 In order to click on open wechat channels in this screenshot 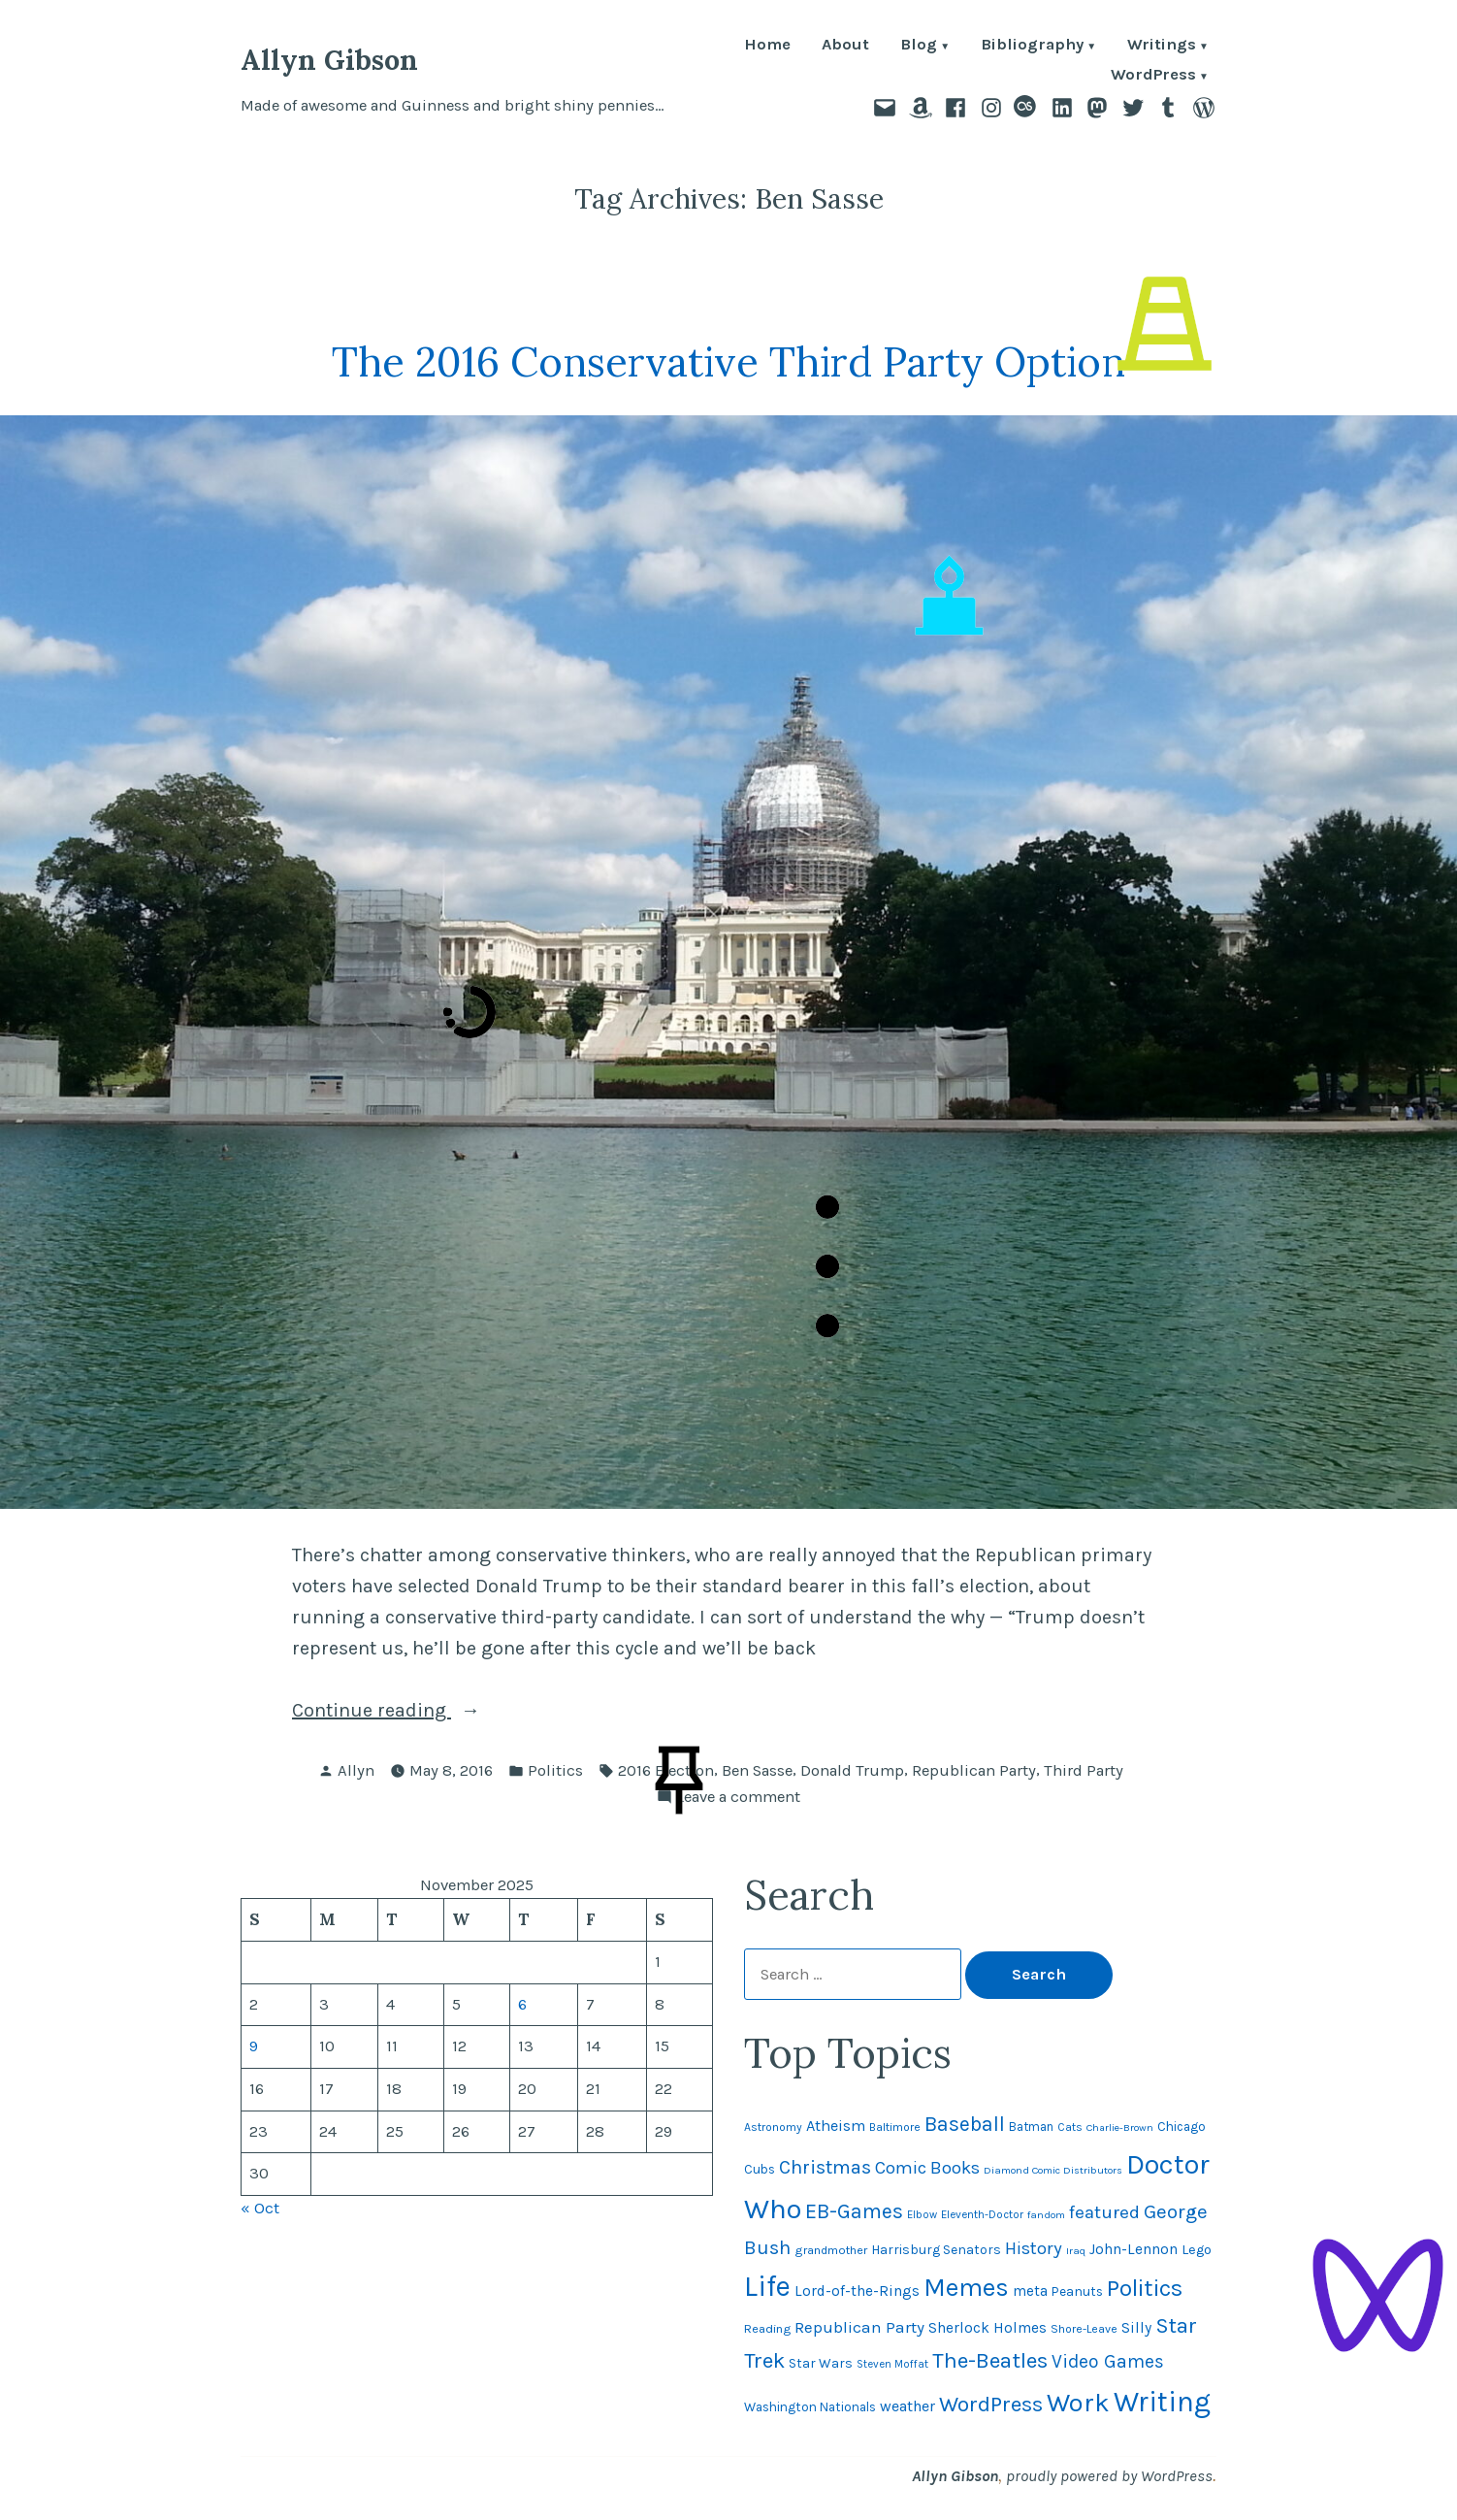, I will do `click(1377, 2295)`.